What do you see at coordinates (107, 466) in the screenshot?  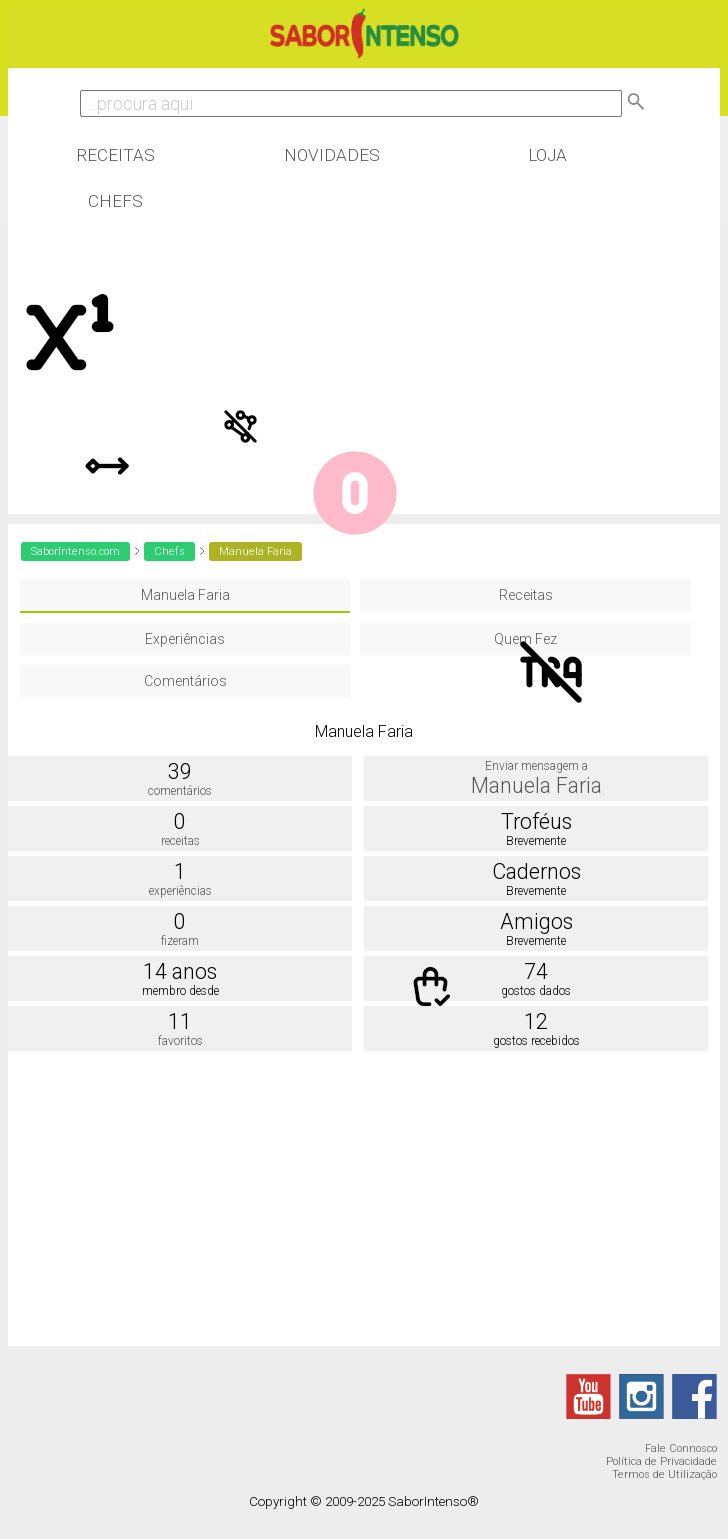 I see `navigate to the next step or section` at bounding box center [107, 466].